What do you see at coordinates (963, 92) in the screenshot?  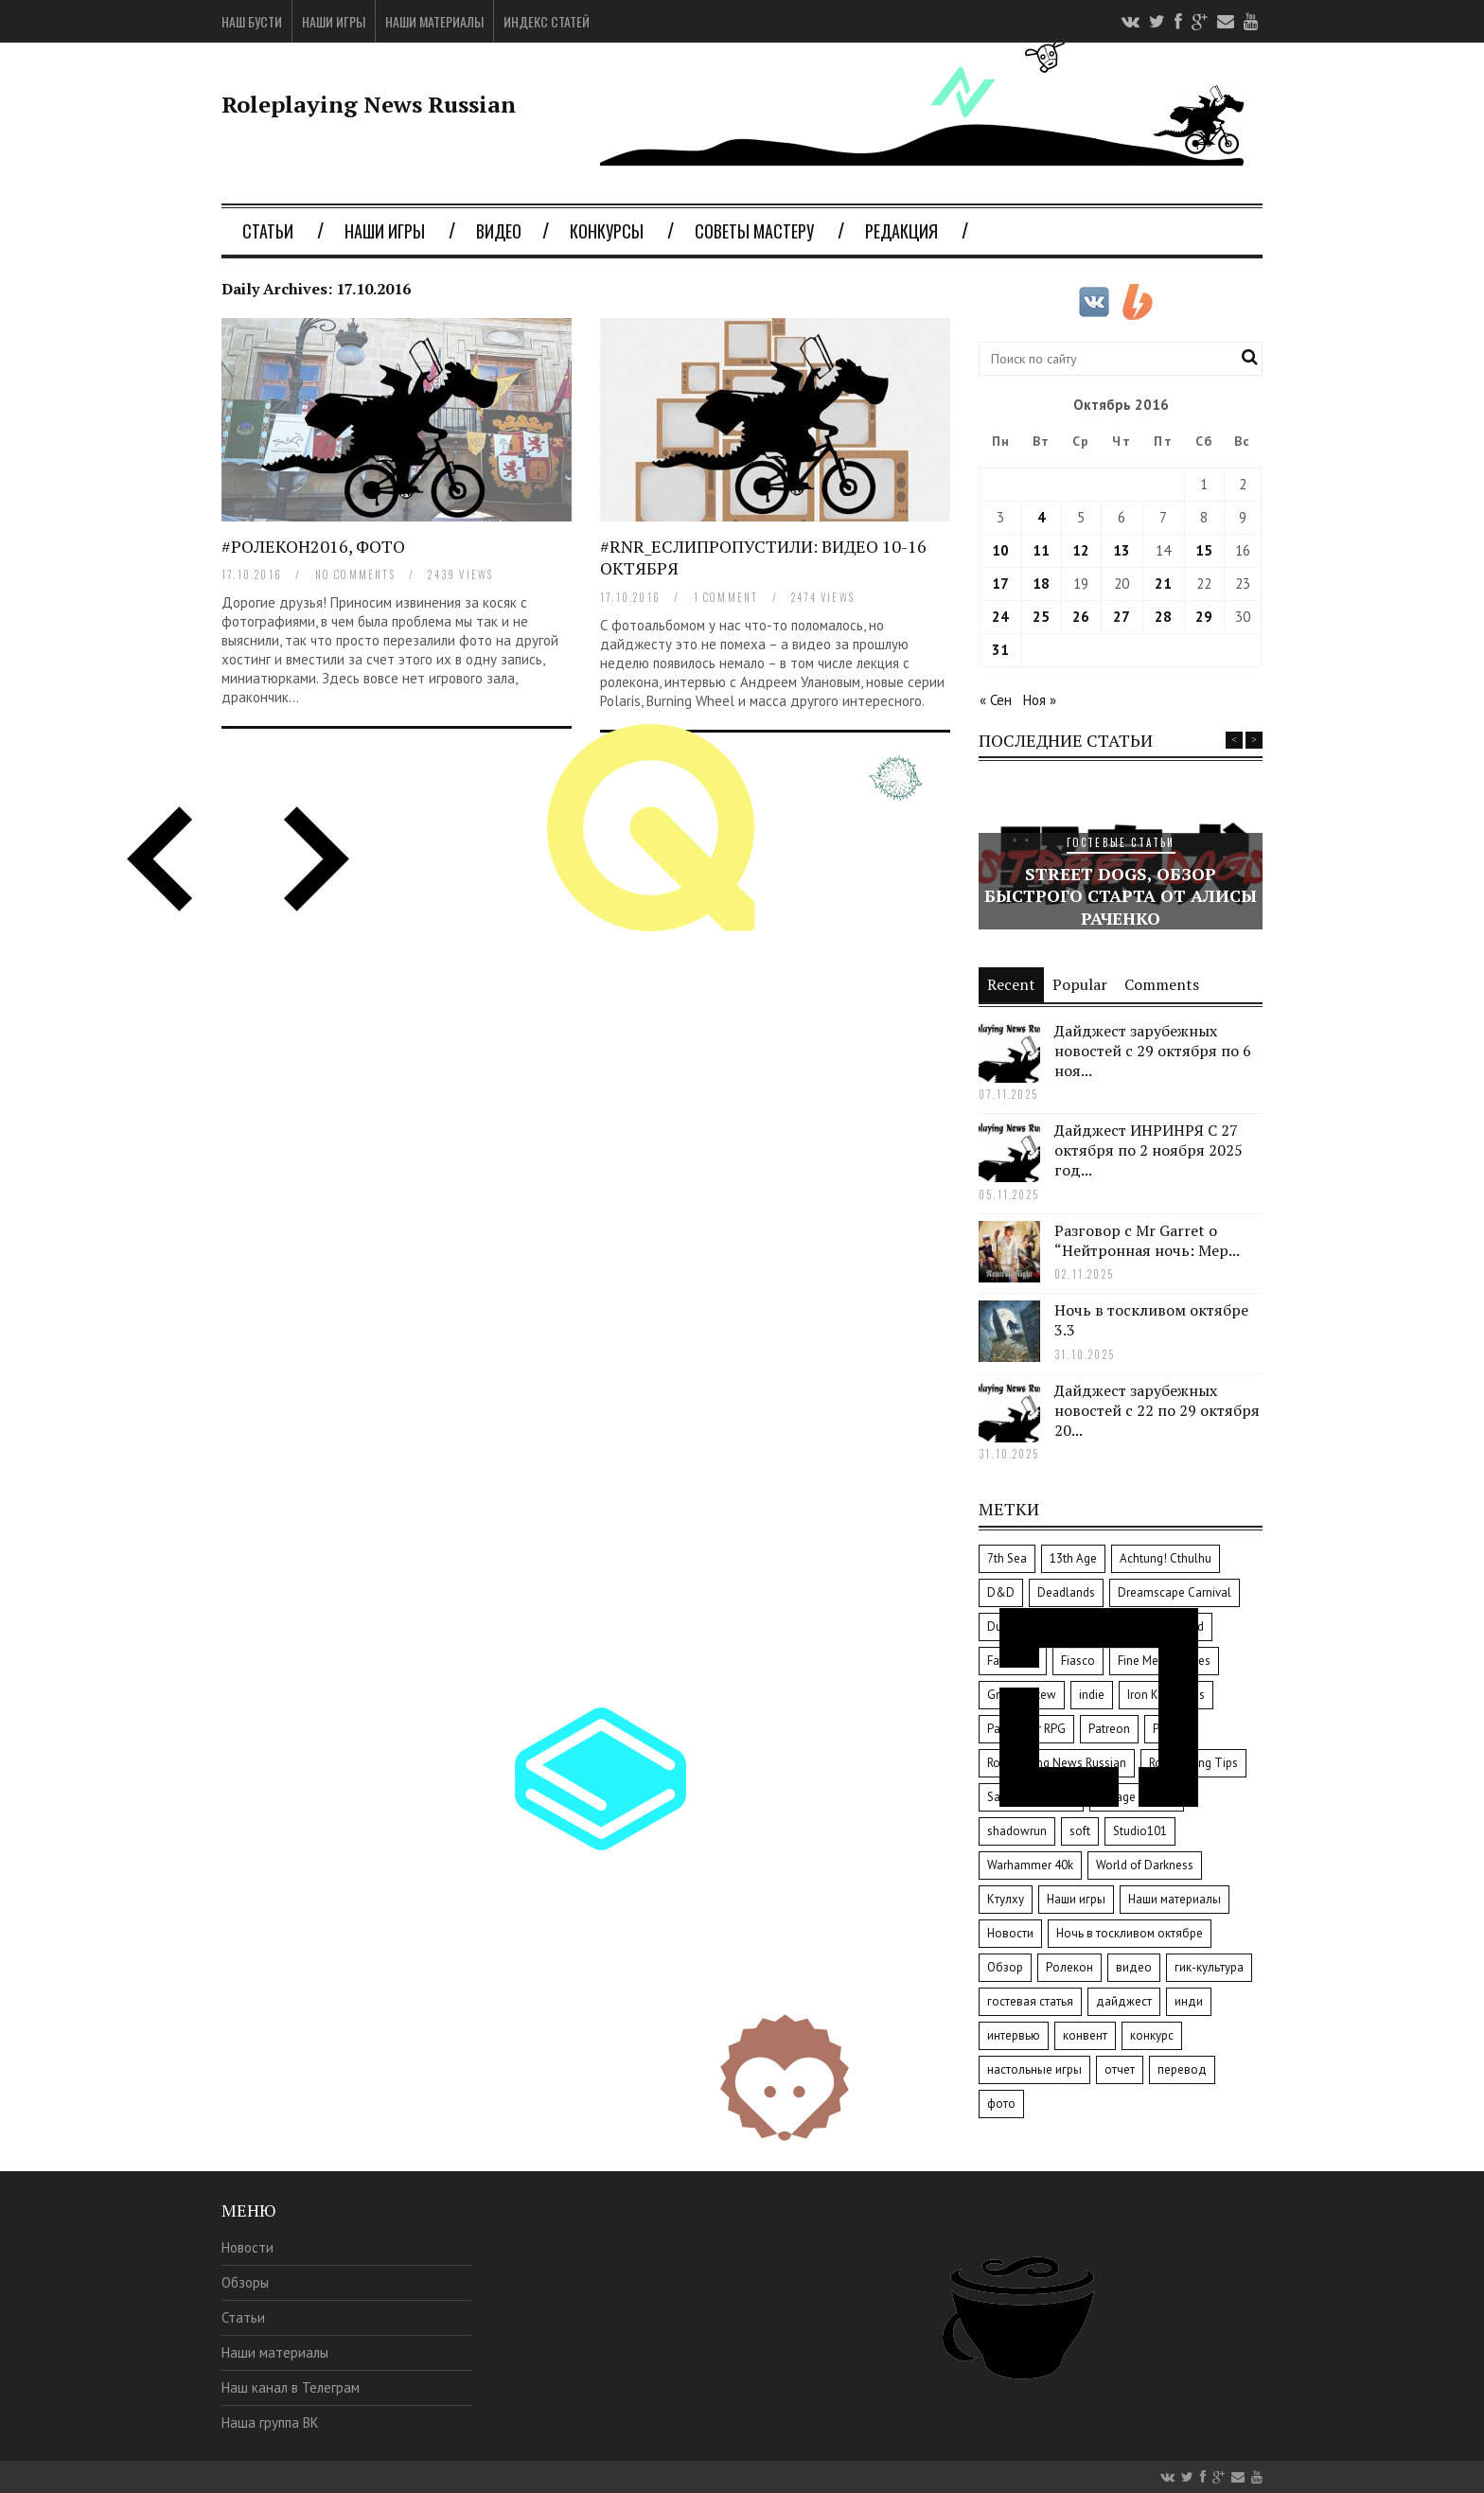 I see `norco brand logo` at bounding box center [963, 92].